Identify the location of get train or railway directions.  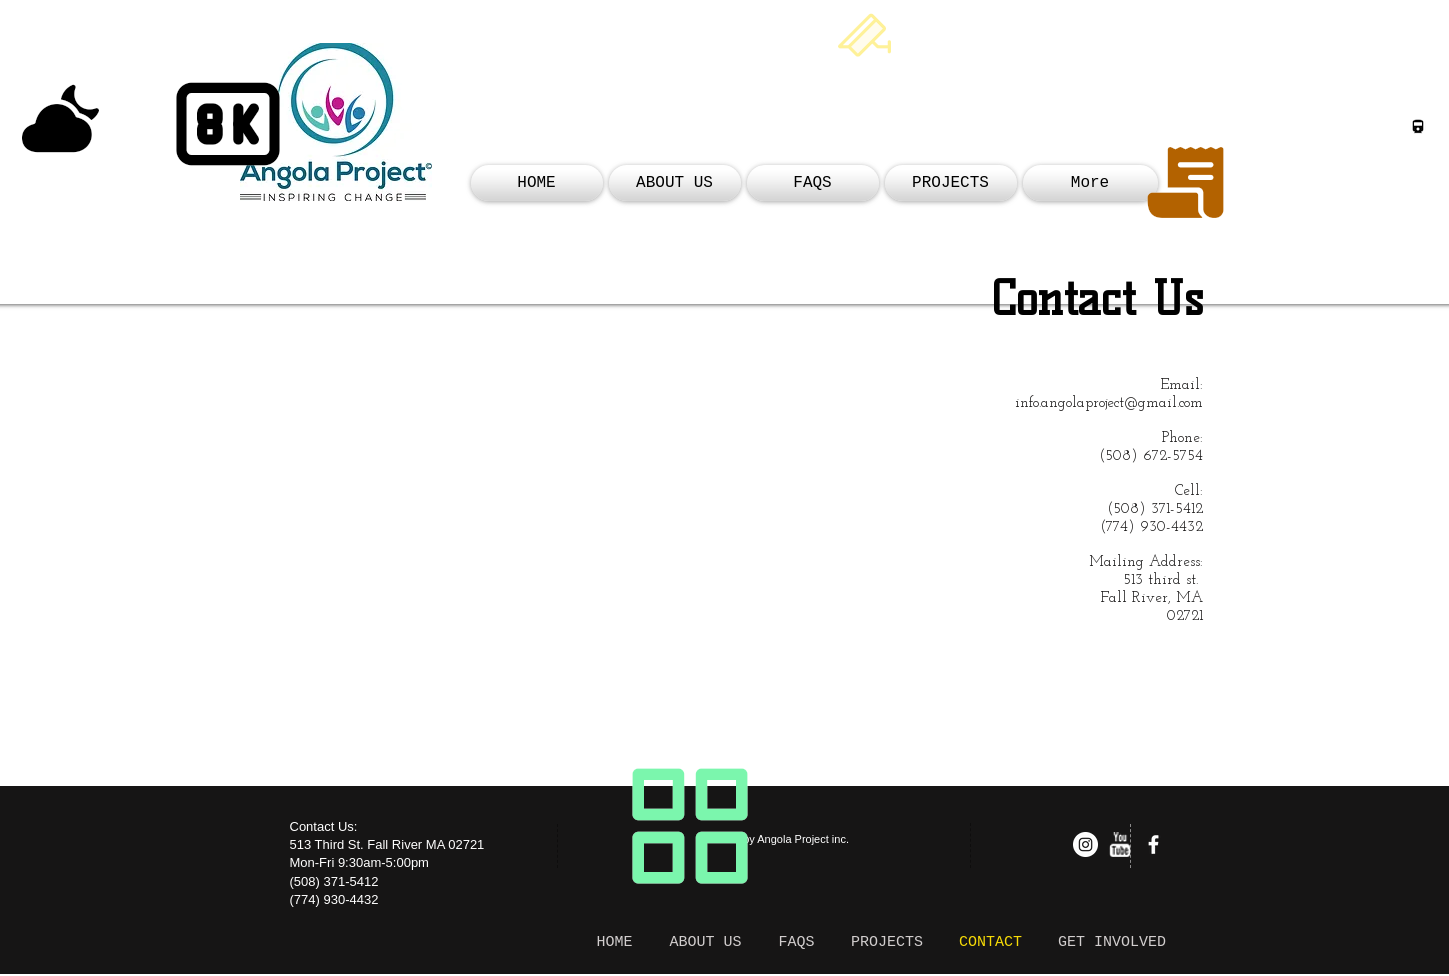
(1418, 127).